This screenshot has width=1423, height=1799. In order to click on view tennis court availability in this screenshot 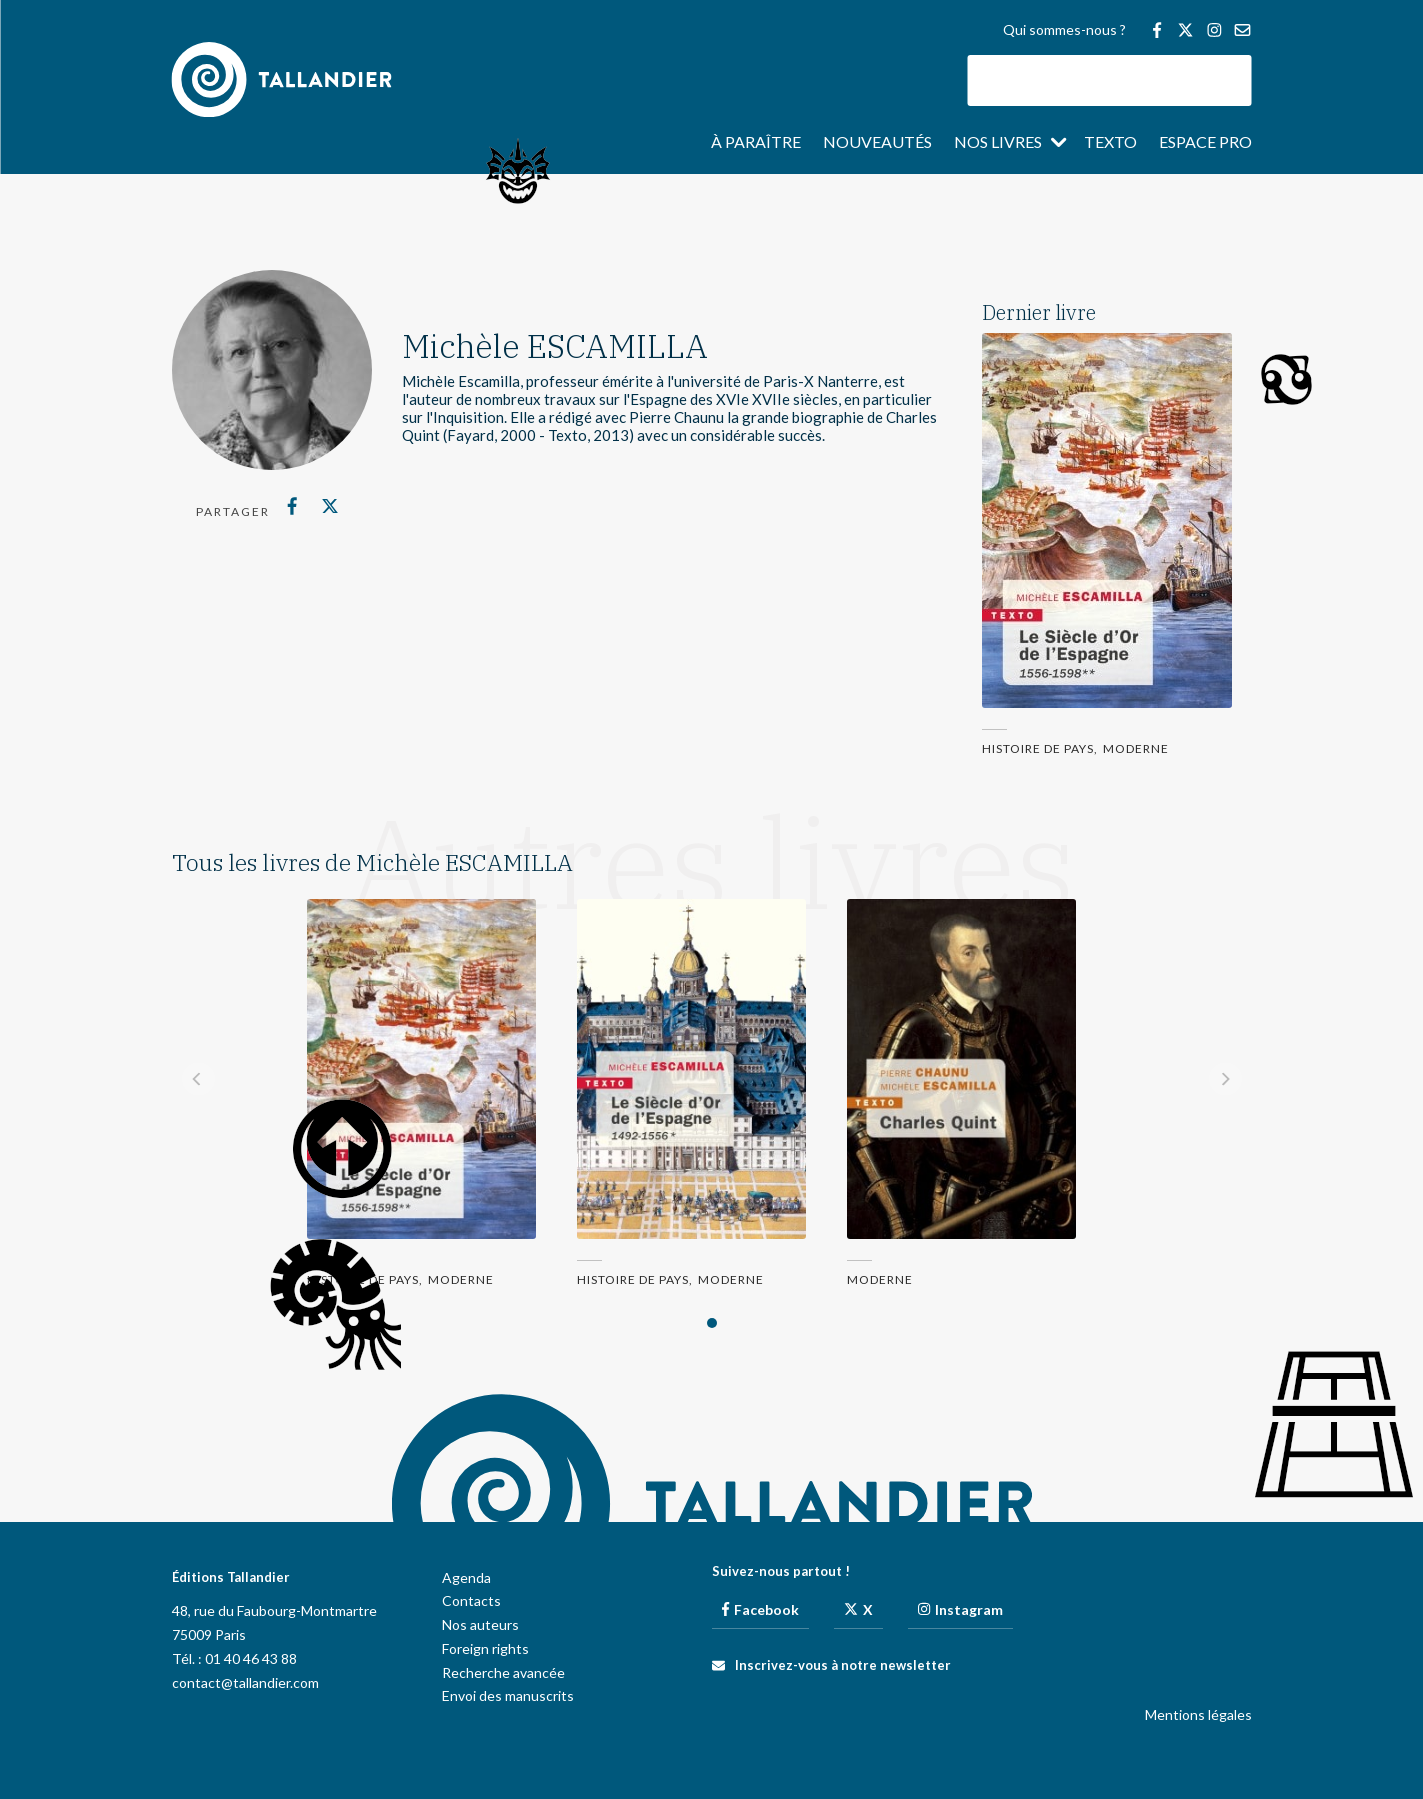, I will do `click(1334, 1419)`.